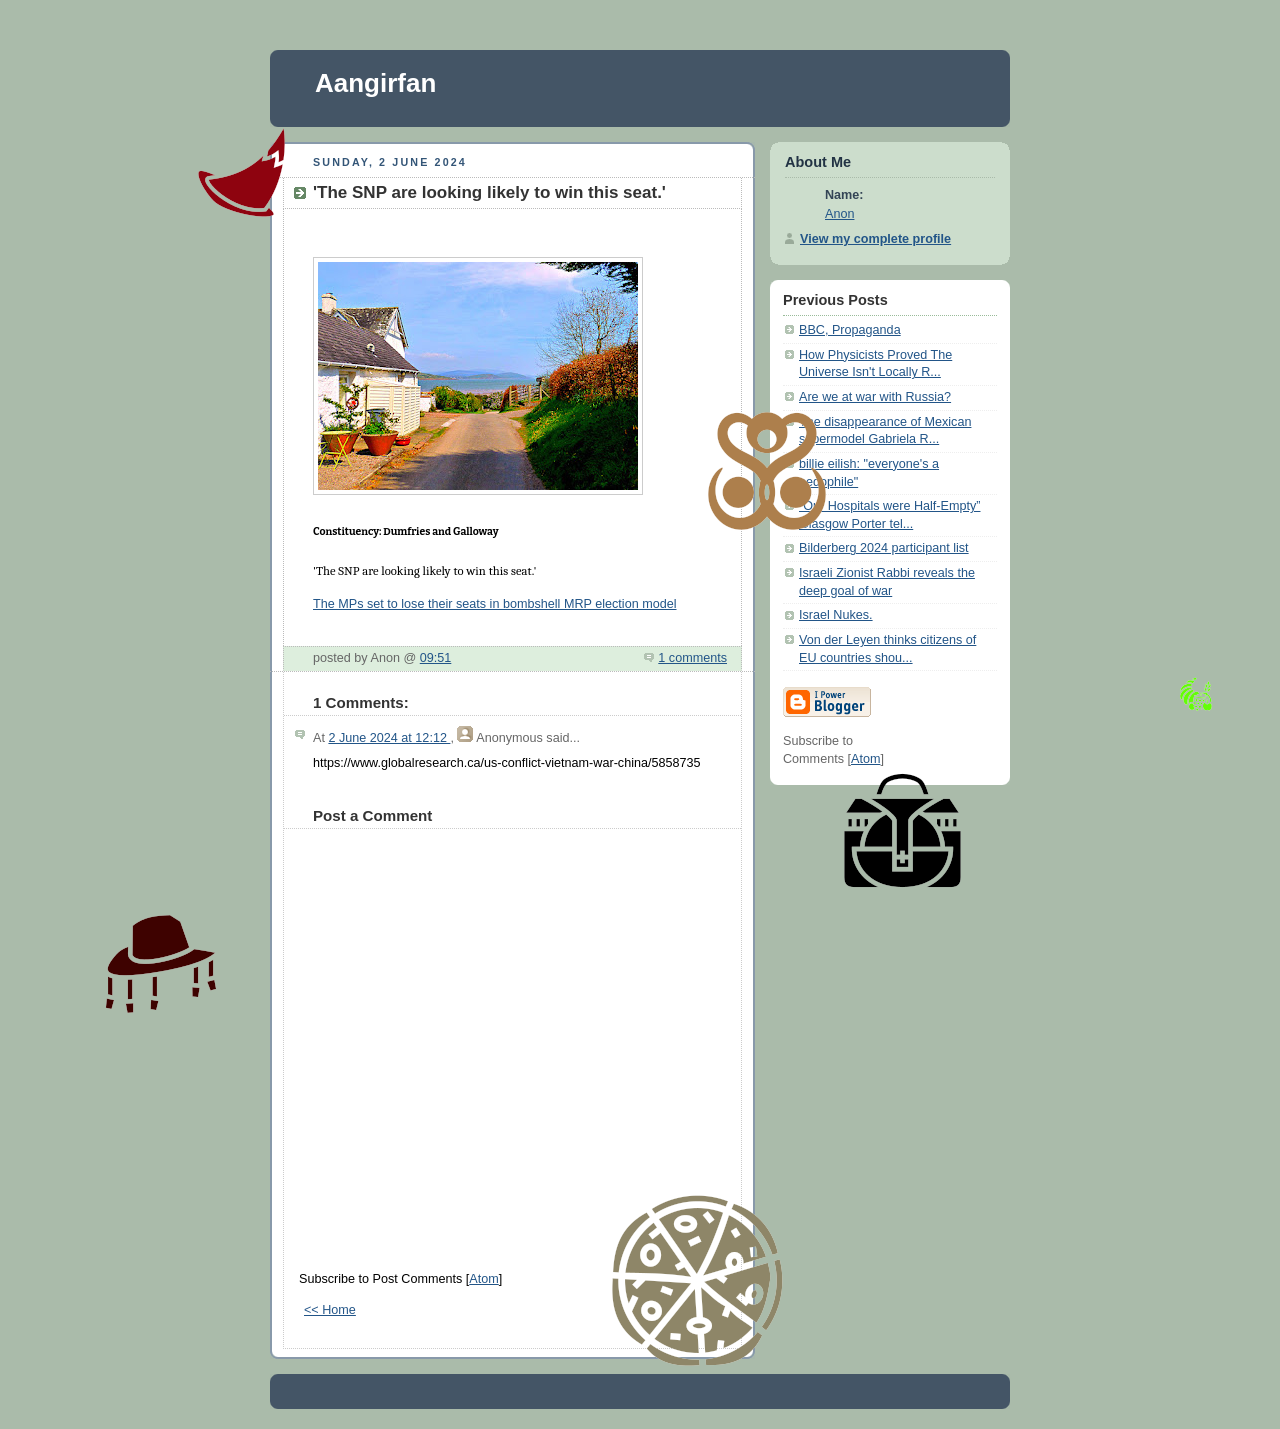 The image size is (1280, 1429). What do you see at coordinates (902, 830) in the screenshot?
I see `access disc golf equipment or bag inventory` at bounding box center [902, 830].